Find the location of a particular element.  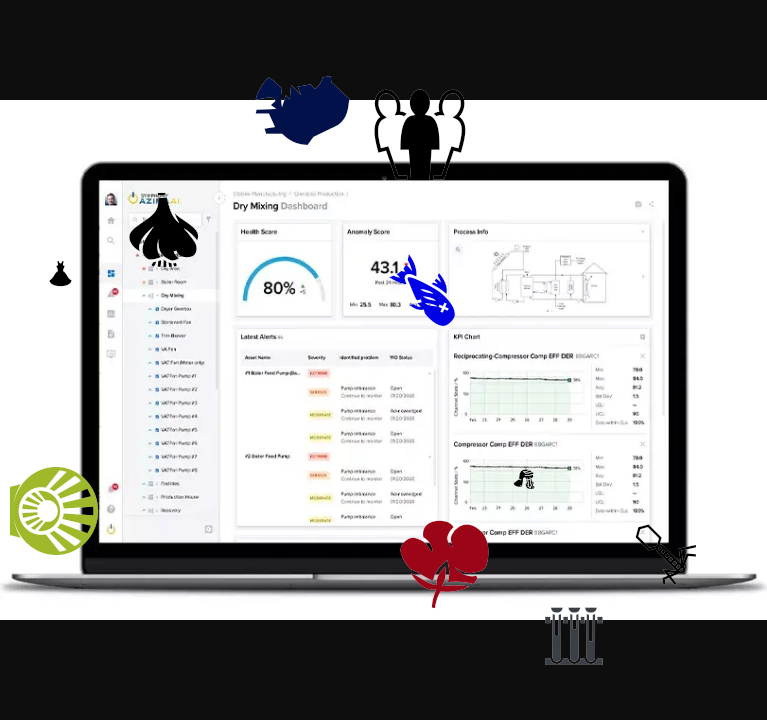

indicates virus or malware detected is located at coordinates (665, 554).